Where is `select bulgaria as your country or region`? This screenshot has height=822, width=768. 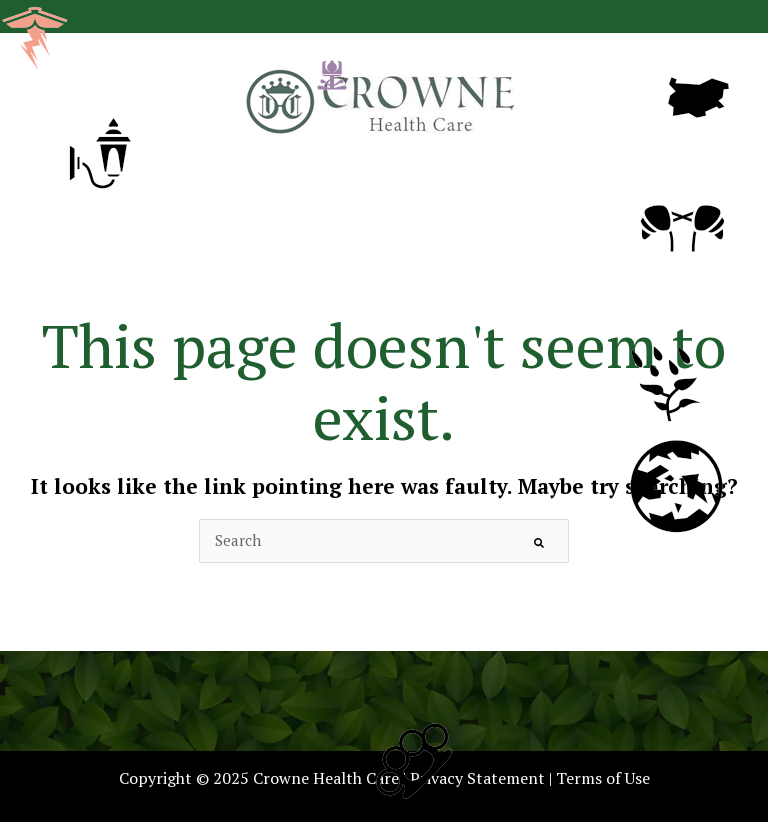
select bulgaria as your country or region is located at coordinates (698, 97).